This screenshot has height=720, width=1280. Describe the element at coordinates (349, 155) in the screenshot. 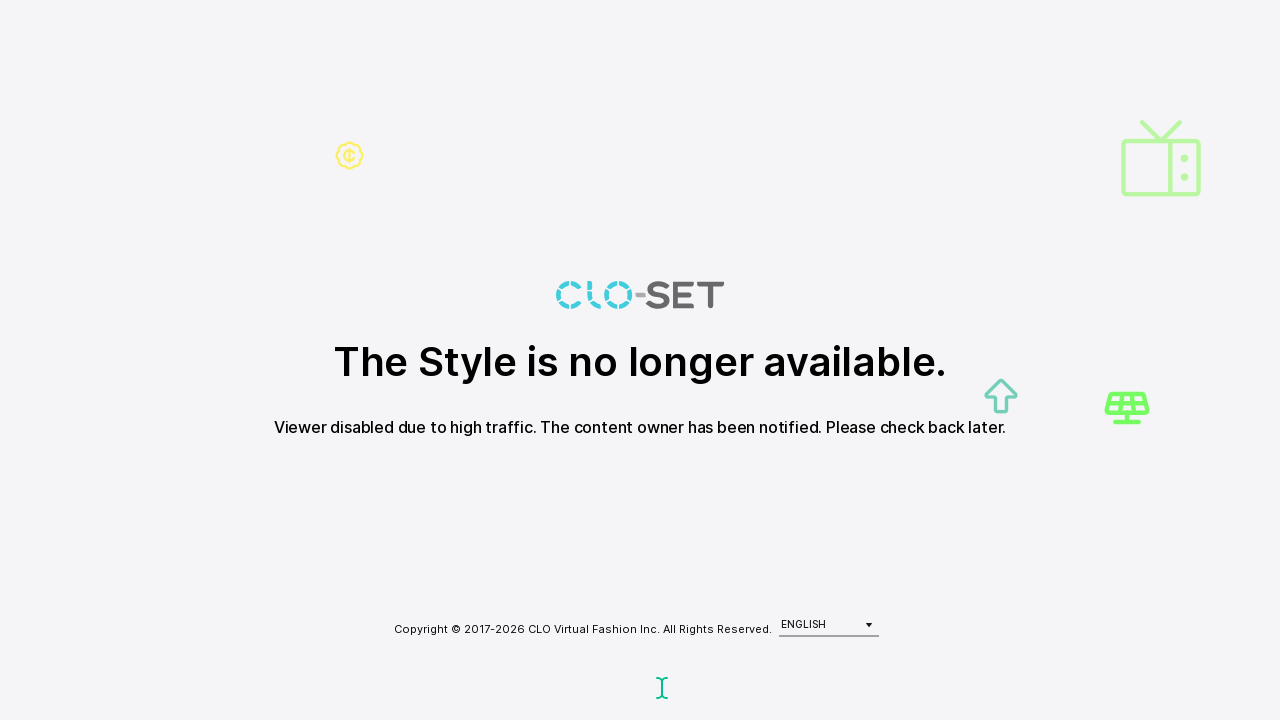

I see `view cent-based pricing or rewards` at that location.